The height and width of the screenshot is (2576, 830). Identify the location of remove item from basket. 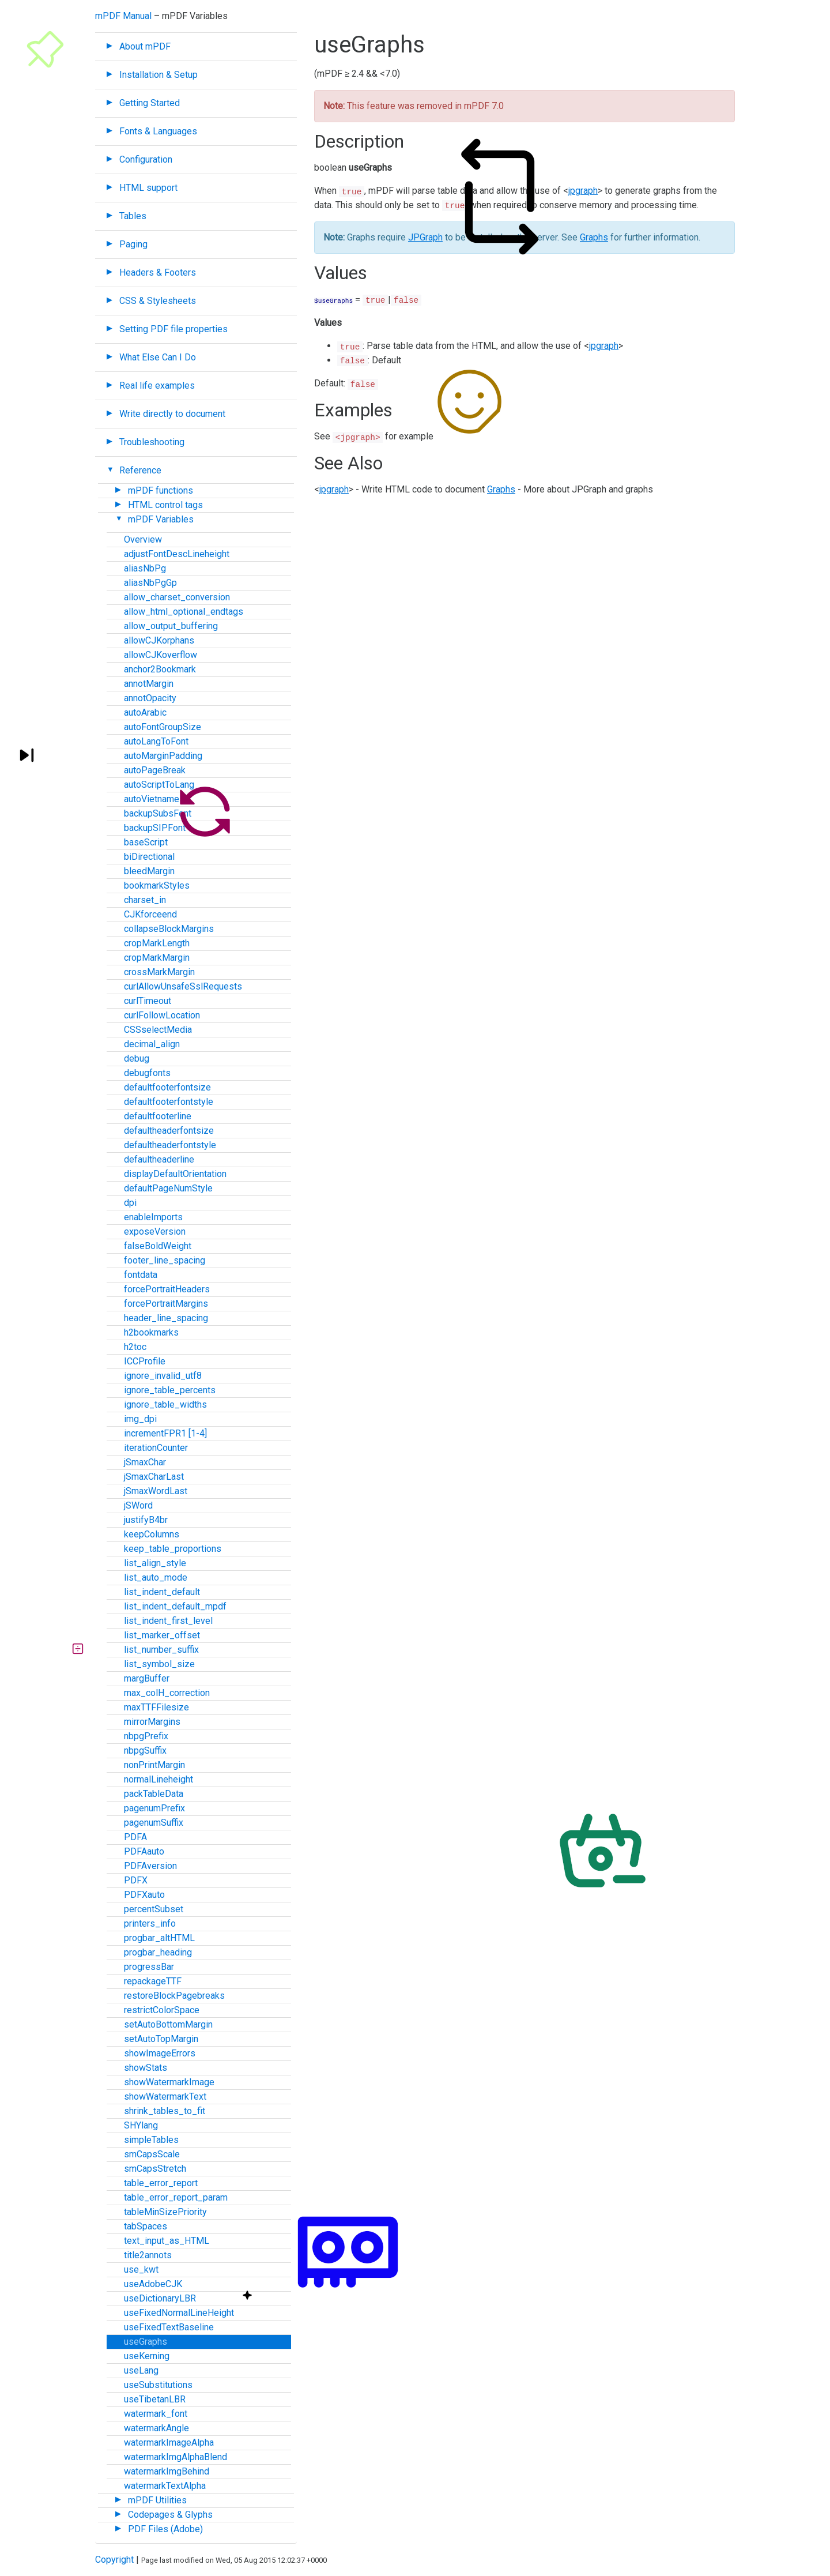
(601, 1851).